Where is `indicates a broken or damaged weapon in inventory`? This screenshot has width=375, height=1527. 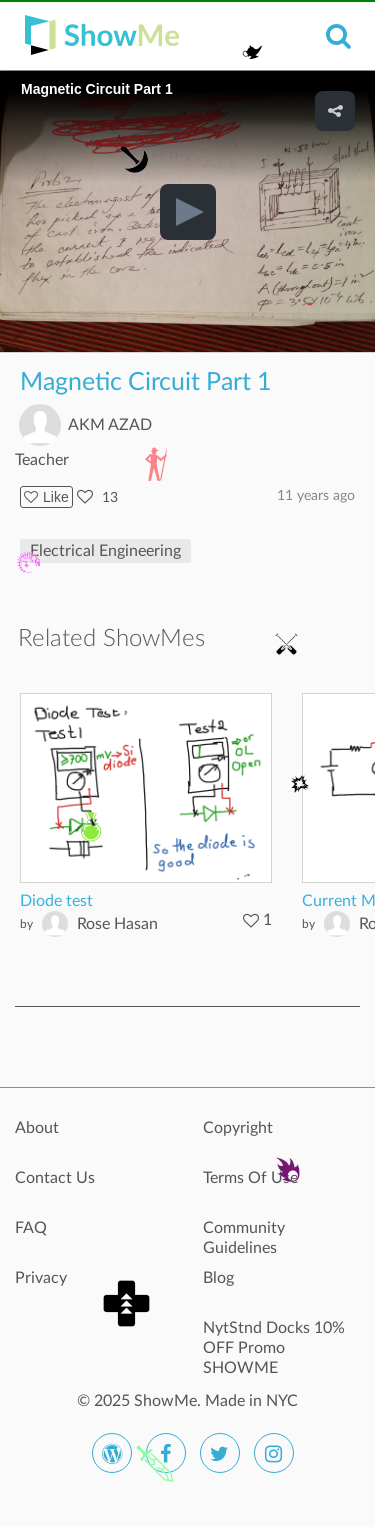 indicates a broken or damaged weapon in inventory is located at coordinates (155, 1464).